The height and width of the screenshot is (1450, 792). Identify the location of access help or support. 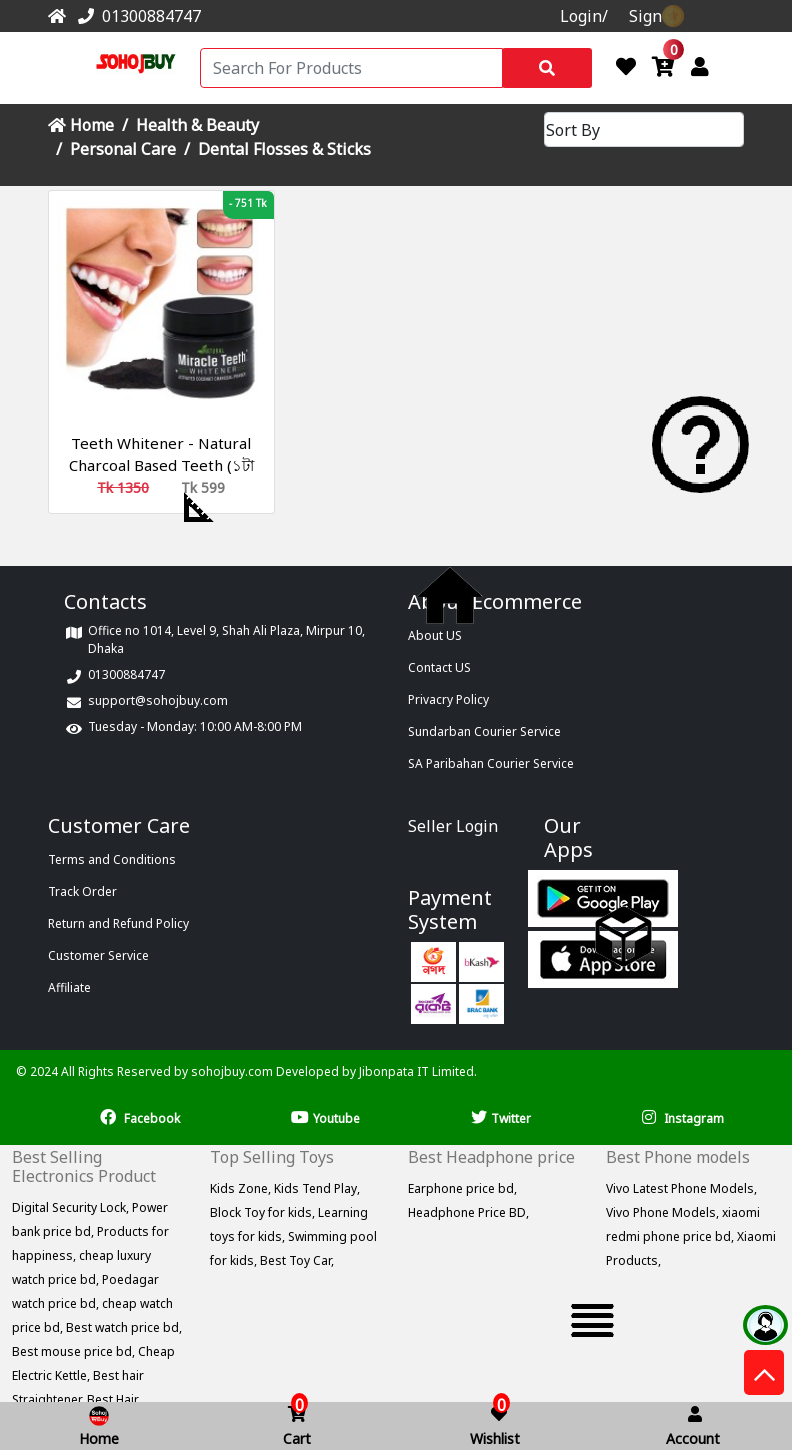
(700, 444).